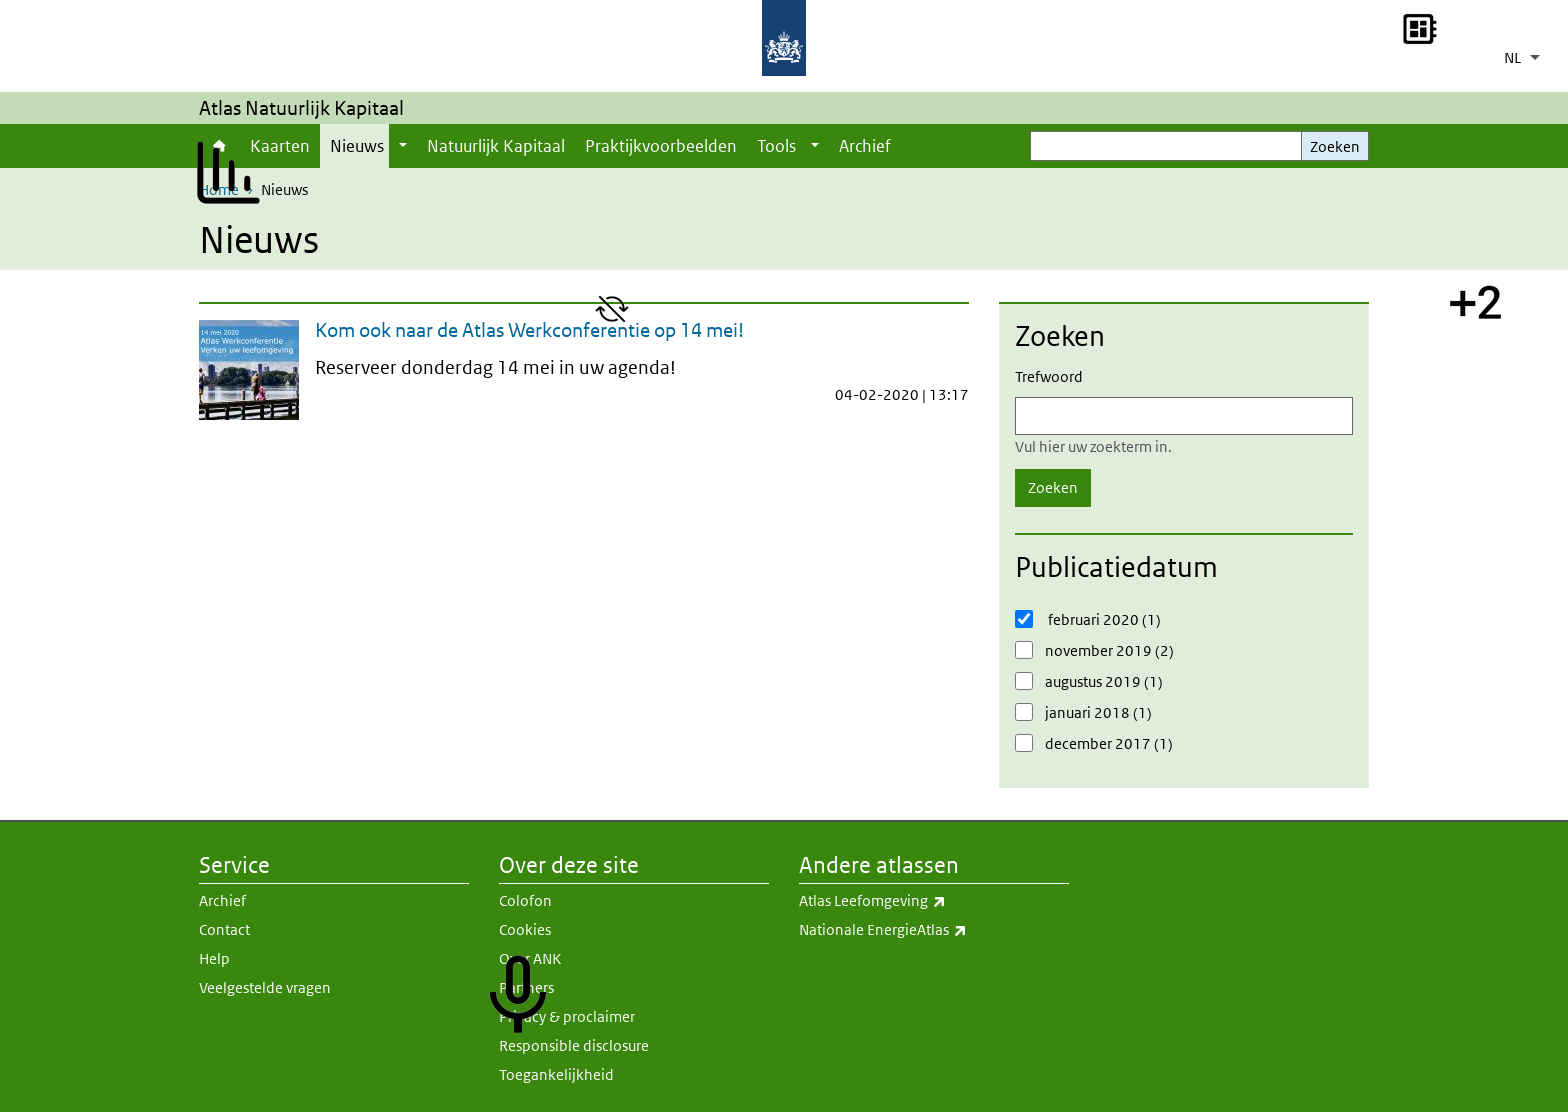 This screenshot has width=1568, height=1113. Describe the element at coordinates (228, 172) in the screenshot. I see `view declining metrics or statistics` at that location.